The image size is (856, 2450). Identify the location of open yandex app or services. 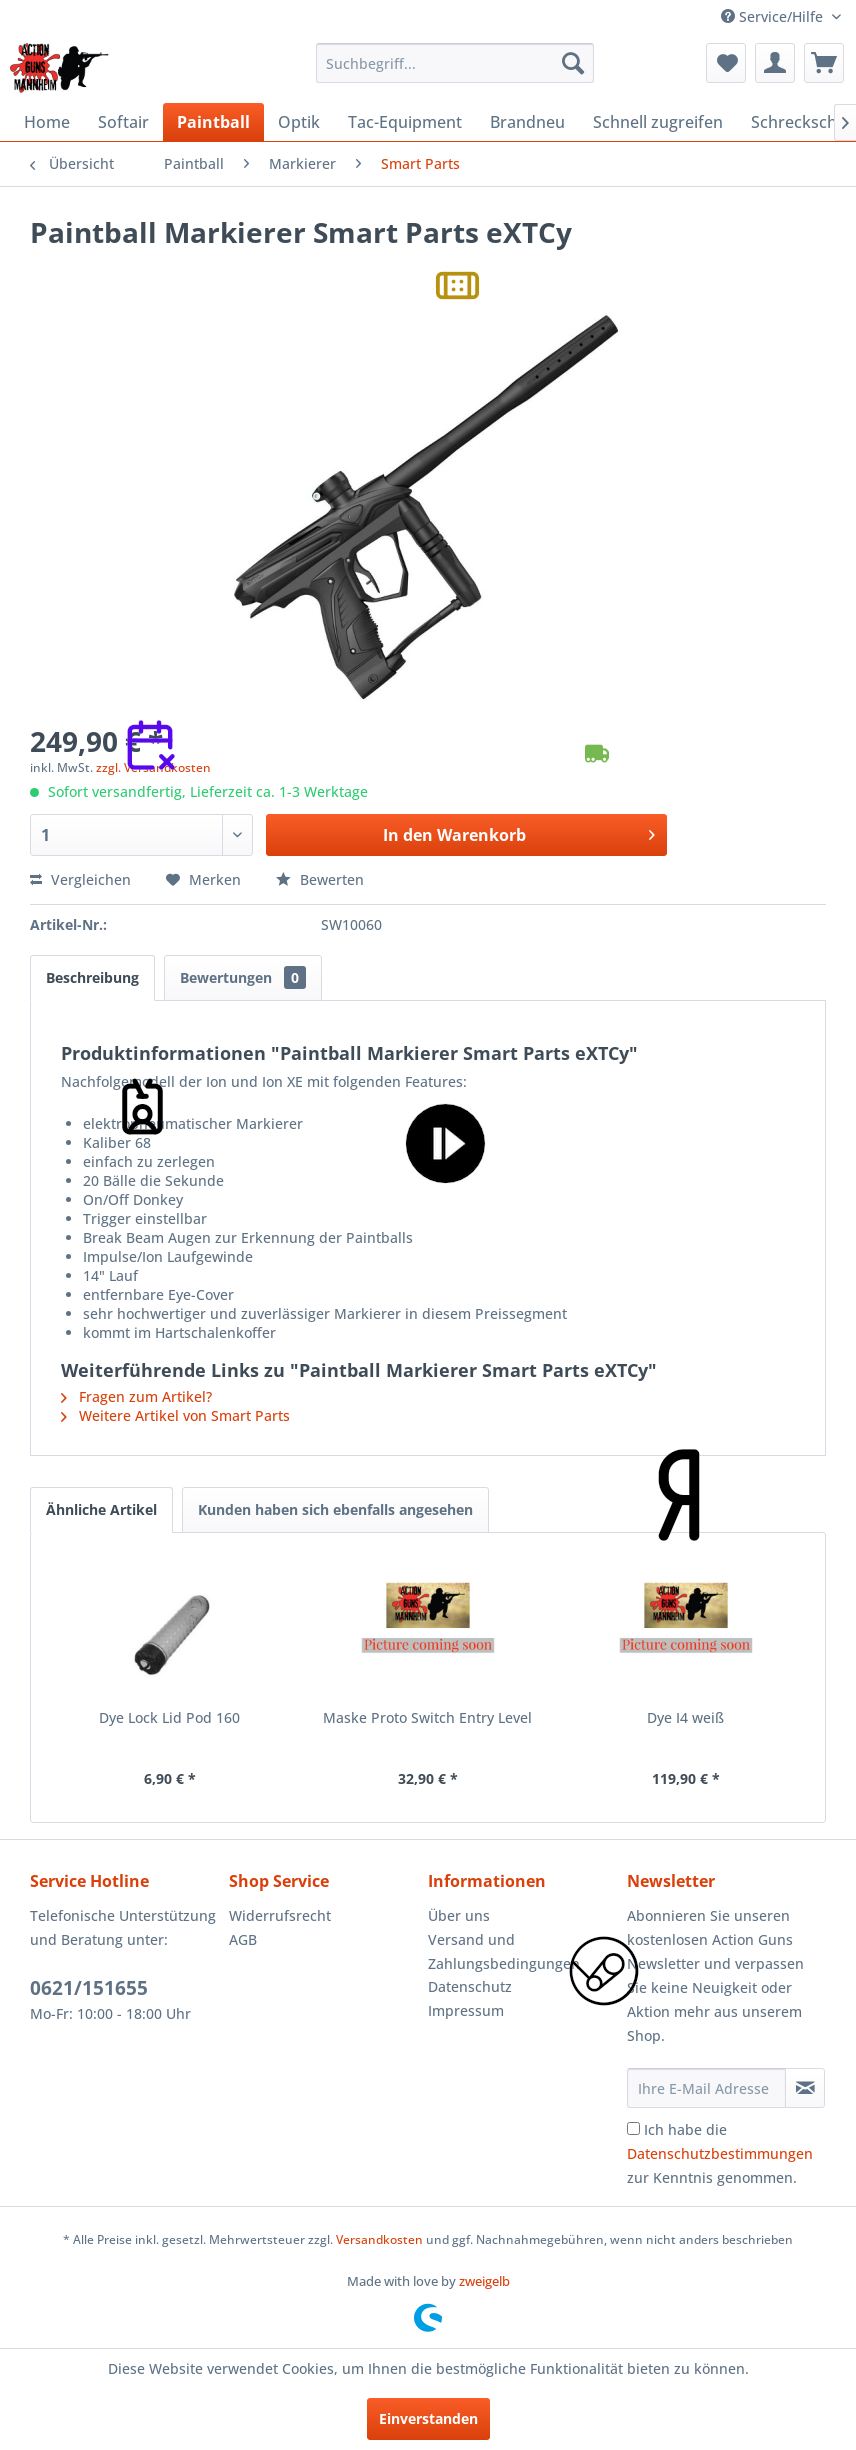
(679, 1495).